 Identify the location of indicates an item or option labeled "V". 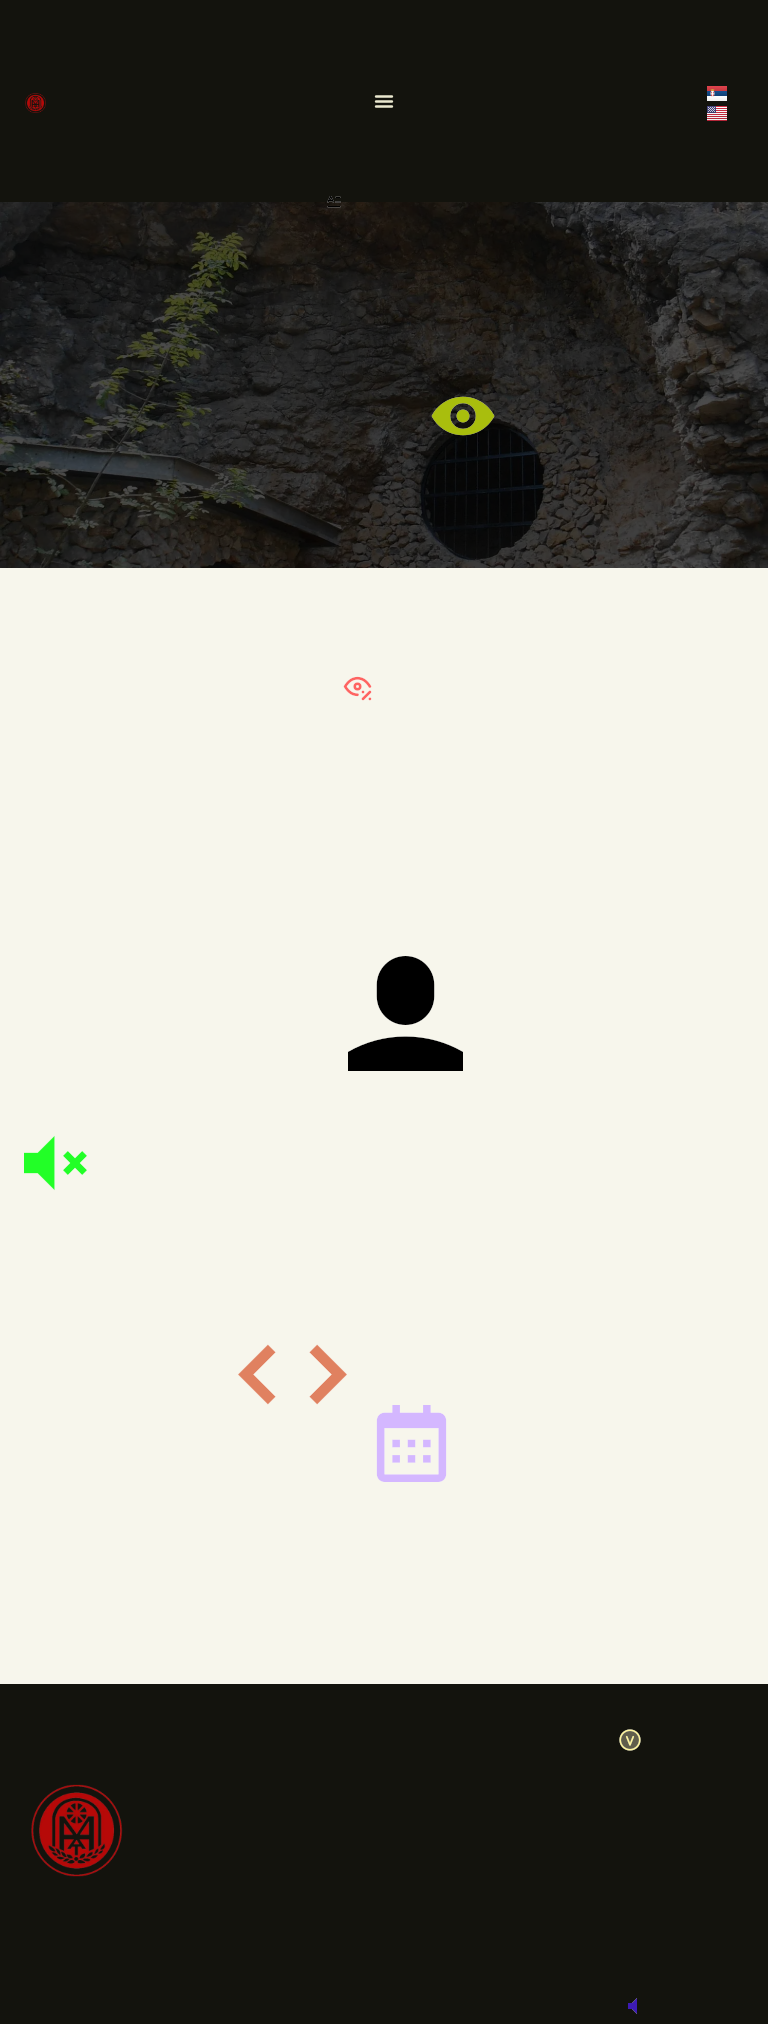
(630, 1740).